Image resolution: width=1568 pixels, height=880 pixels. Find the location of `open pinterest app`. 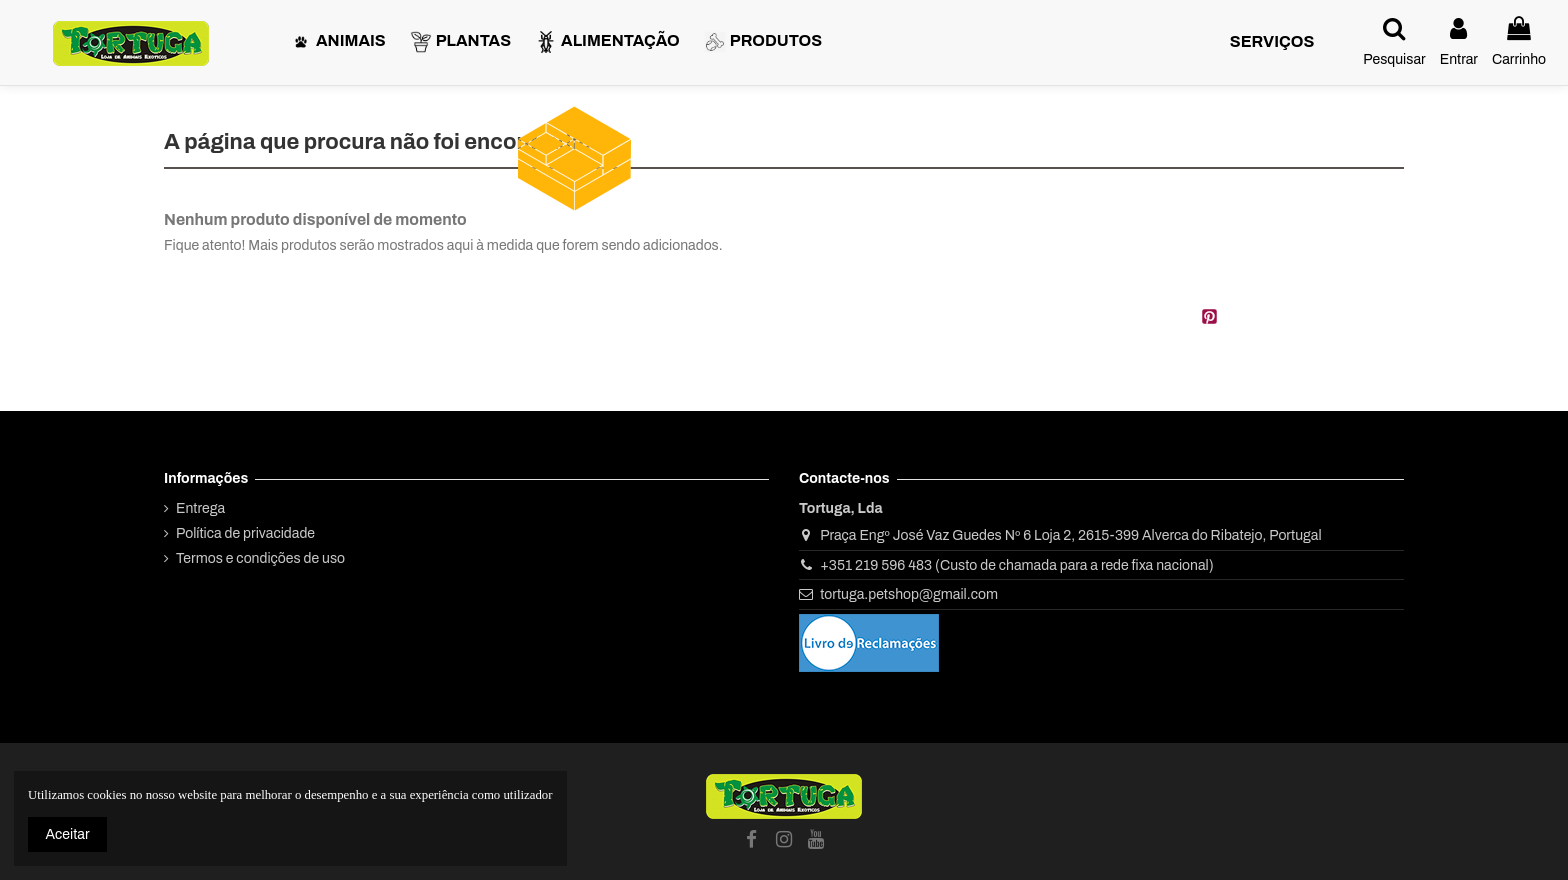

open pinterest app is located at coordinates (1209, 316).